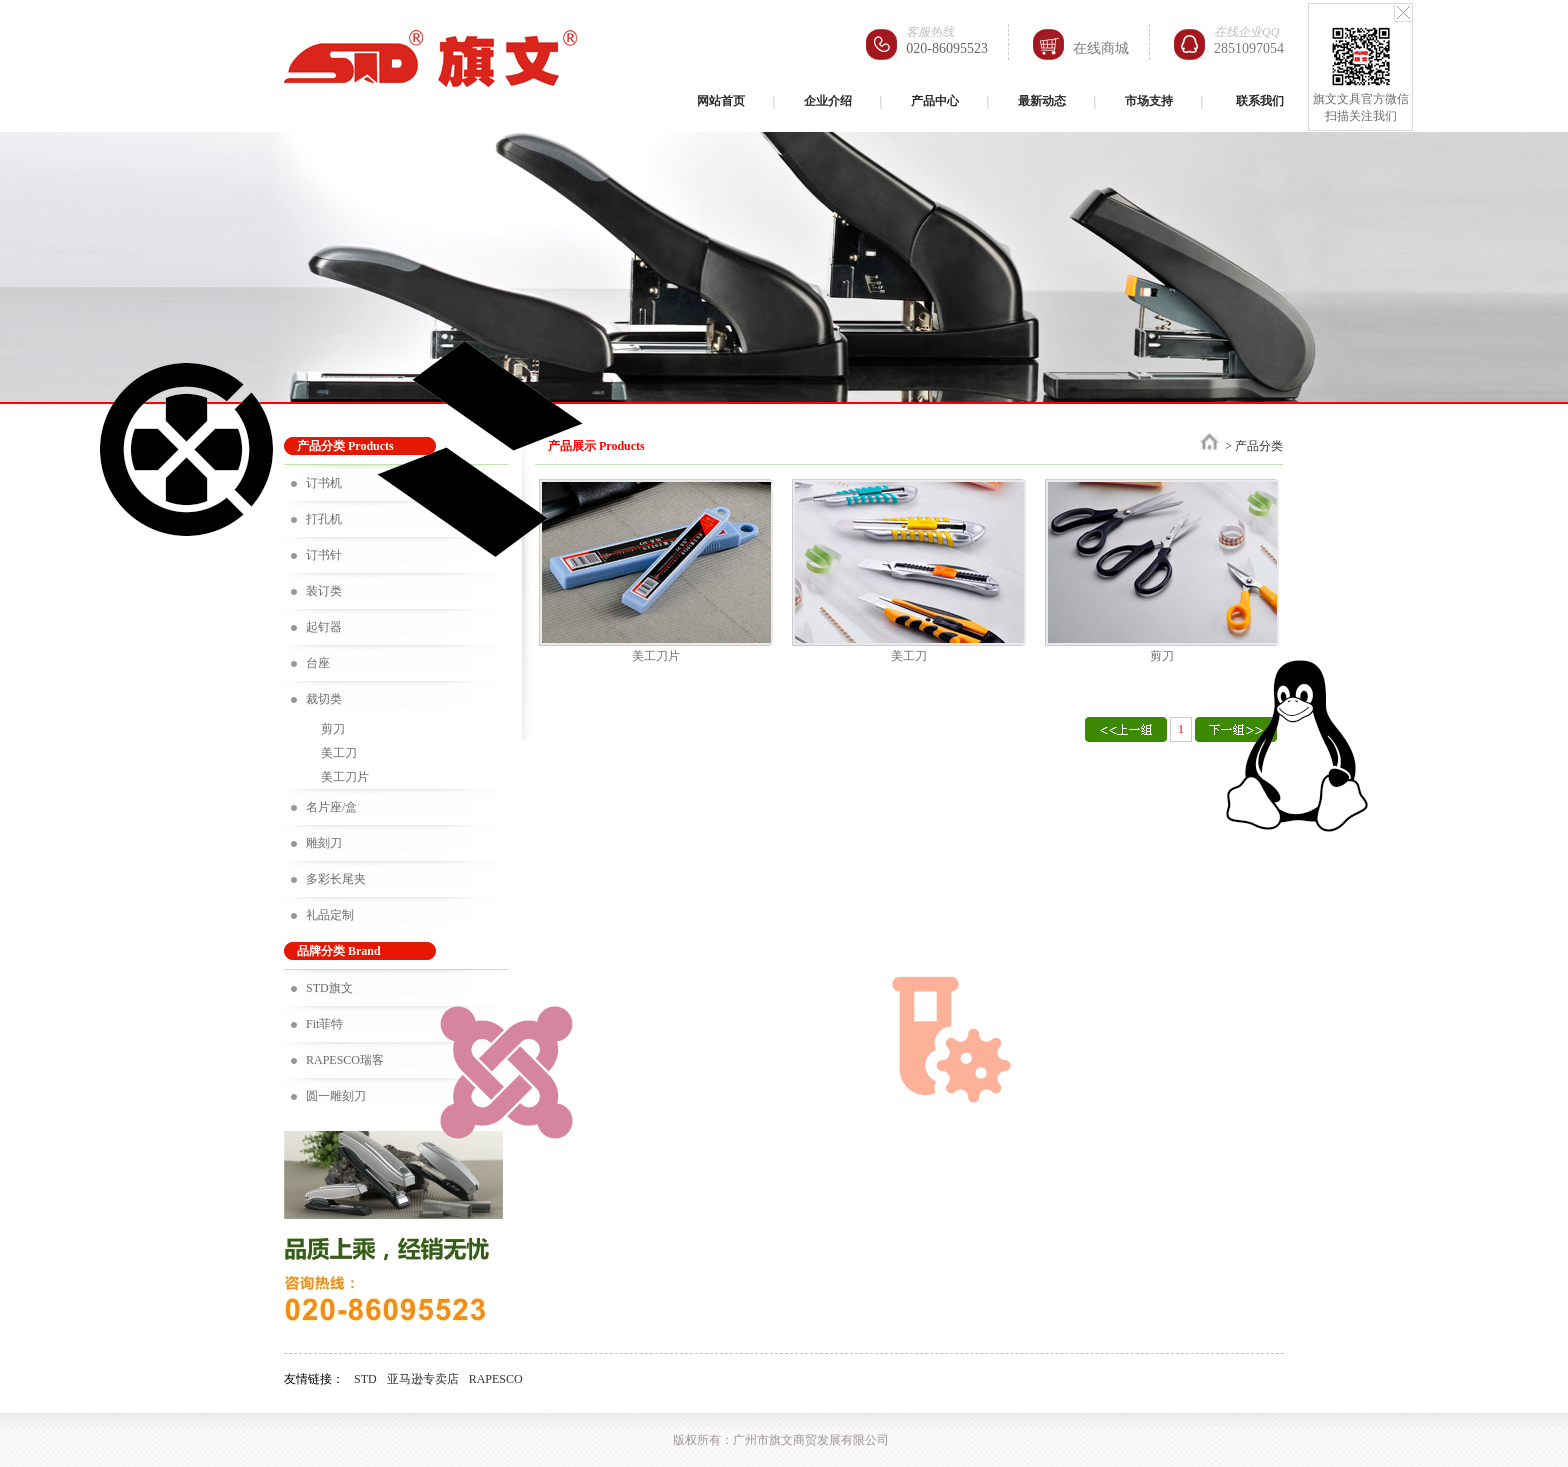 The height and width of the screenshot is (1467, 1568). Describe the element at coordinates (506, 1072) in the screenshot. I see `joomla content management system logo` at that location.